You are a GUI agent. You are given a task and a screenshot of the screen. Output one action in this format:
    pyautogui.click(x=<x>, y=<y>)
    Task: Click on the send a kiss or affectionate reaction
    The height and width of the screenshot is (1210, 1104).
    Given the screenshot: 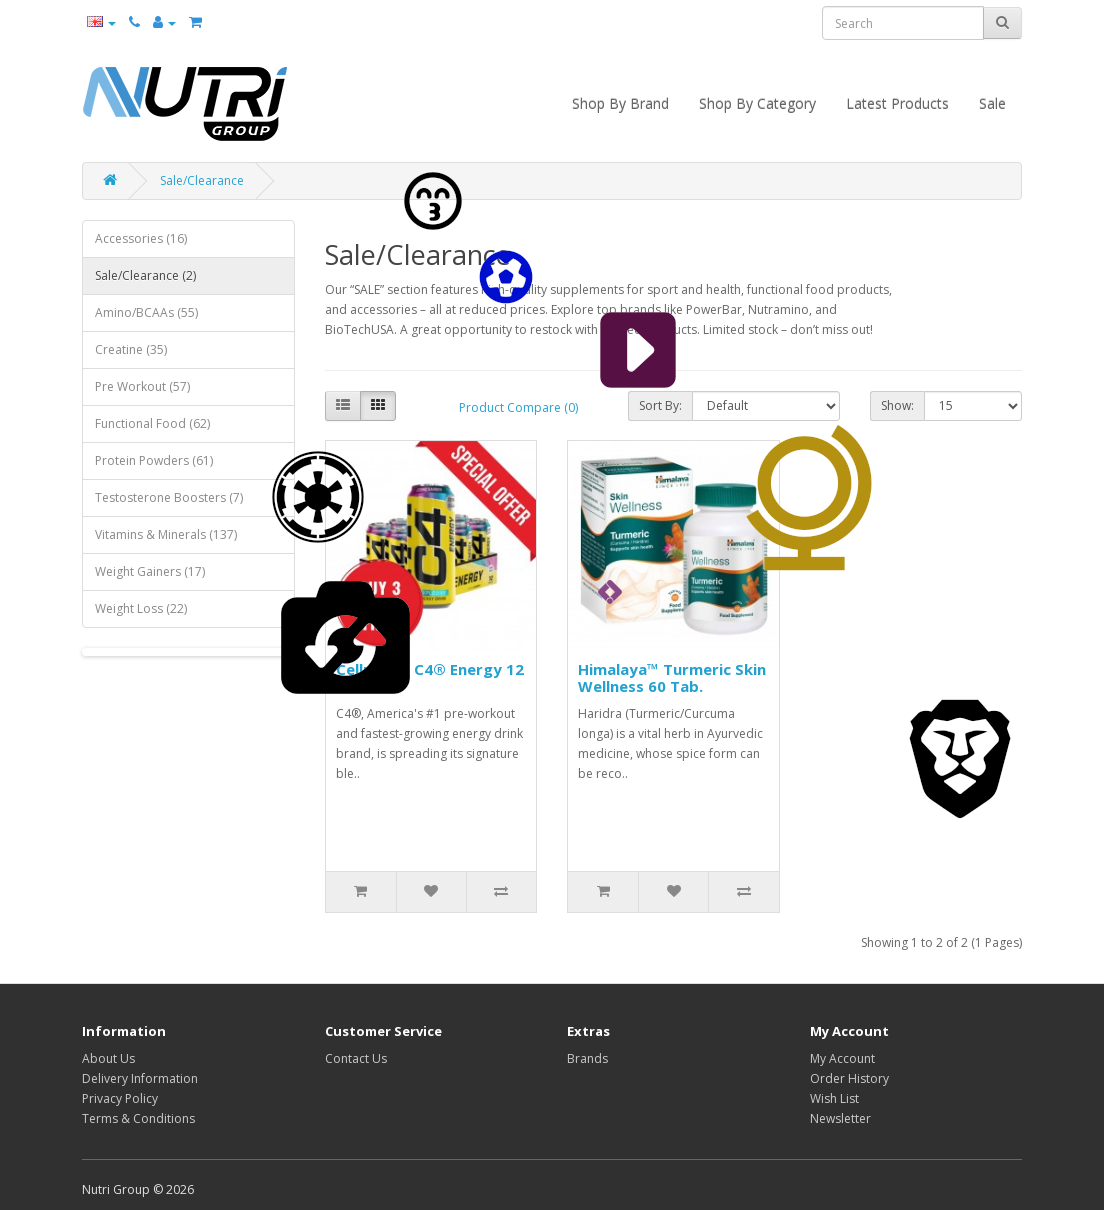 What is the action you would take?
    pyautogui.click(x=433, y=201)
    